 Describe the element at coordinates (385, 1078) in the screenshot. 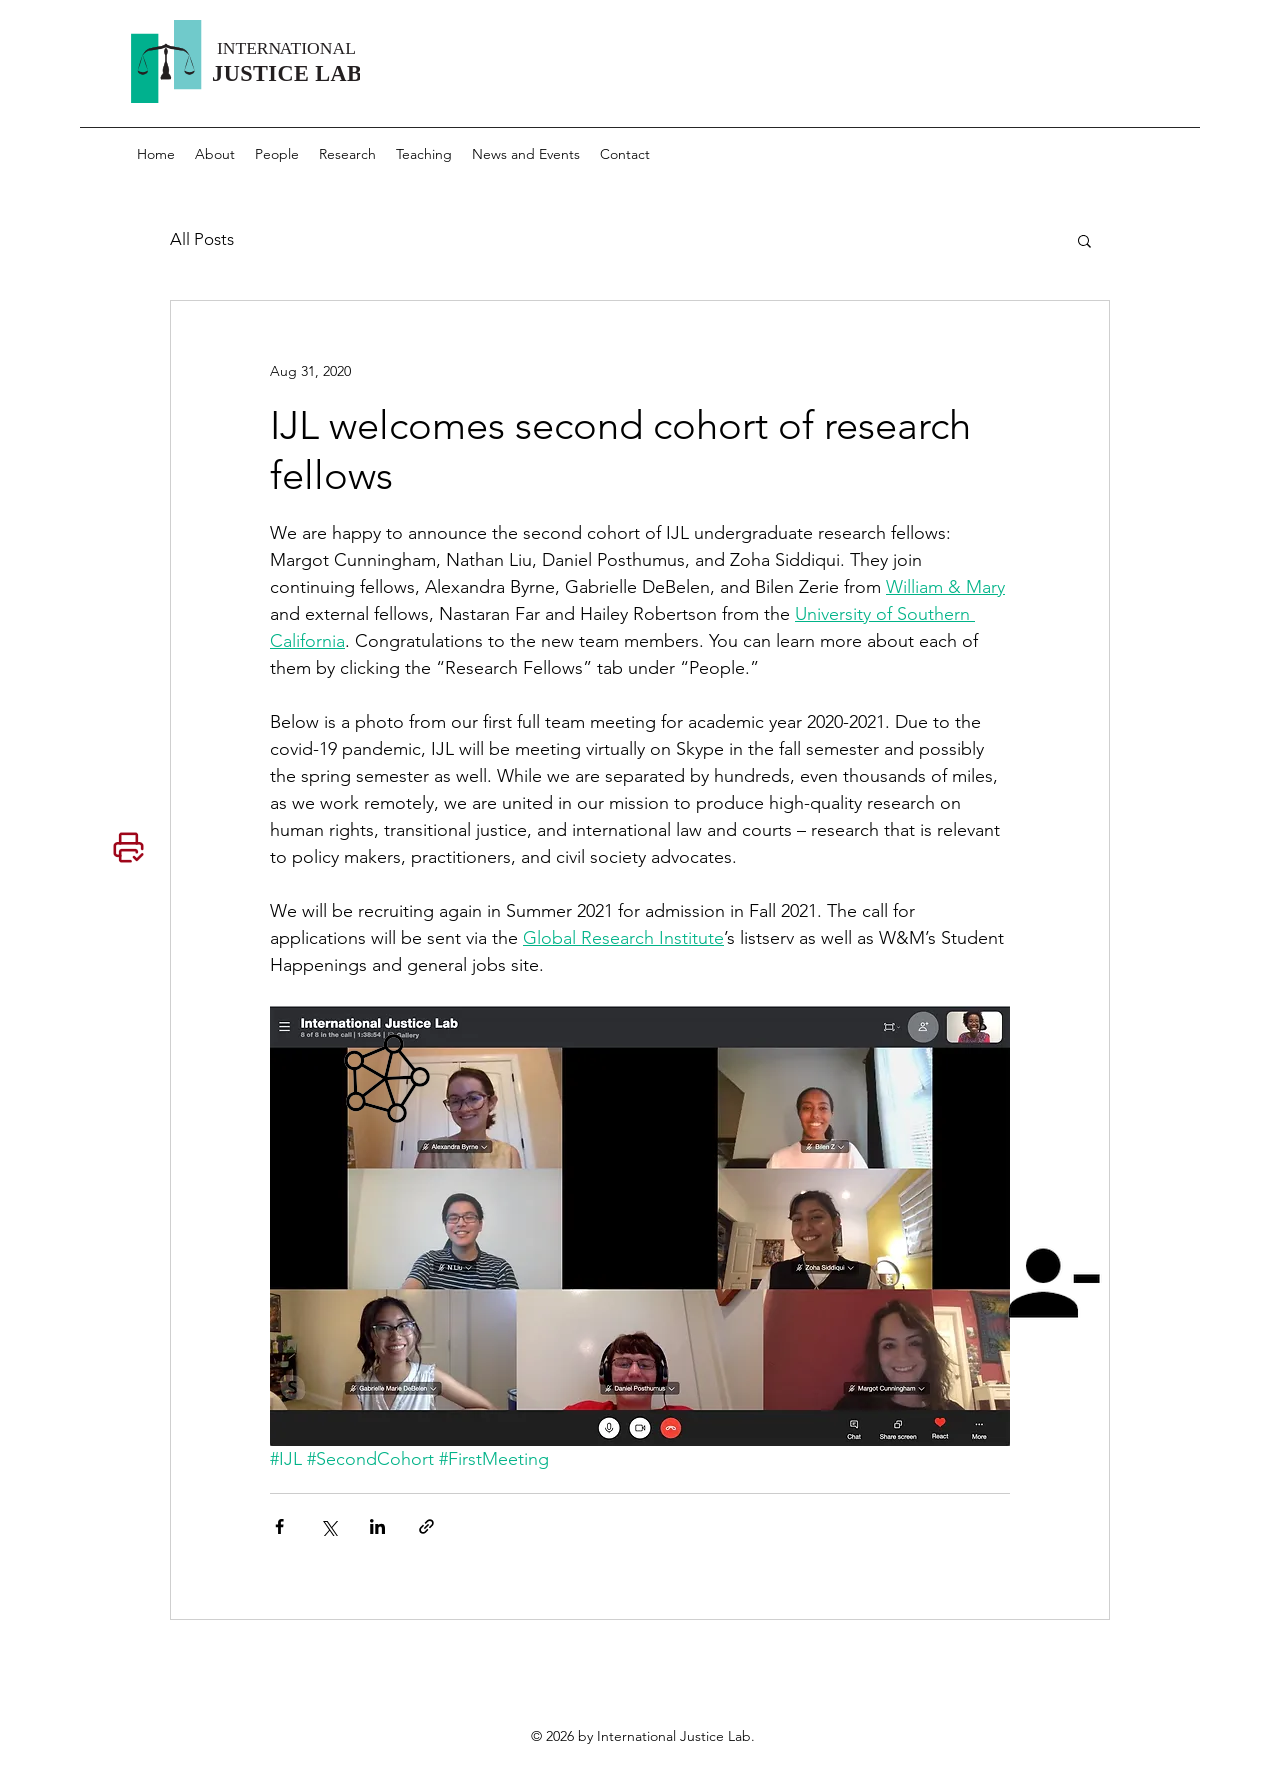

I see `access fediverse or federated social networks` at that location.